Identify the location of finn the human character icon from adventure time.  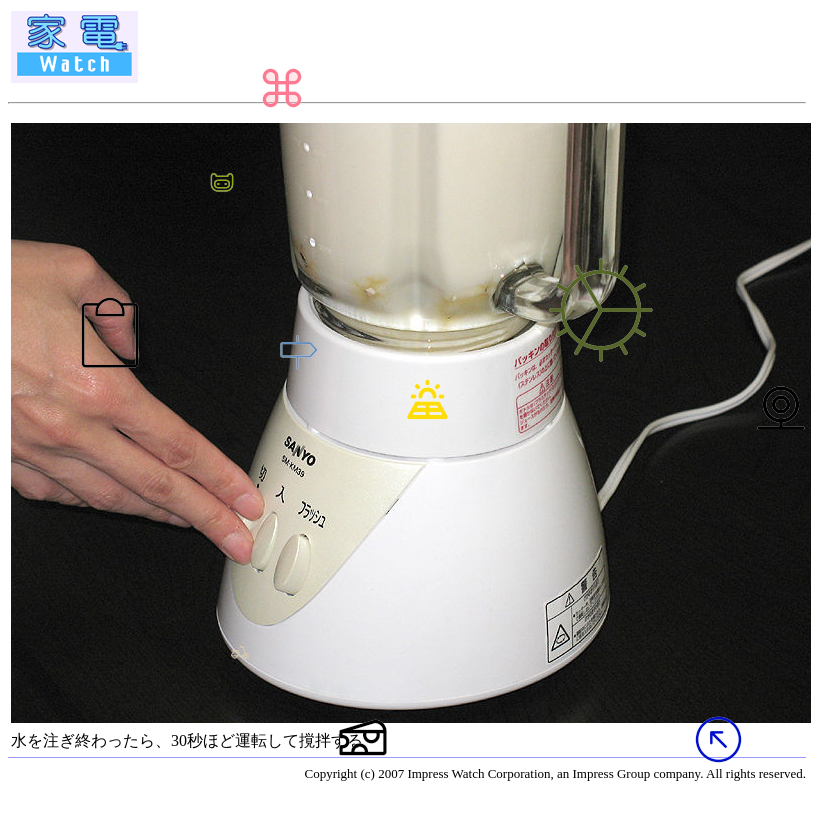
(222, 182).